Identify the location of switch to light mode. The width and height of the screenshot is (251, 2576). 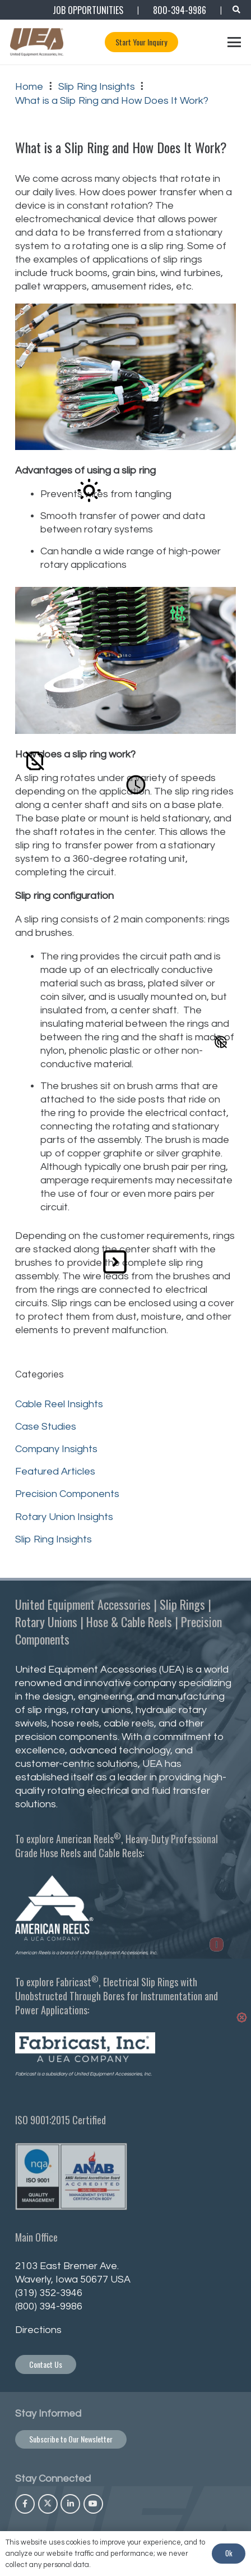
(89, 490).